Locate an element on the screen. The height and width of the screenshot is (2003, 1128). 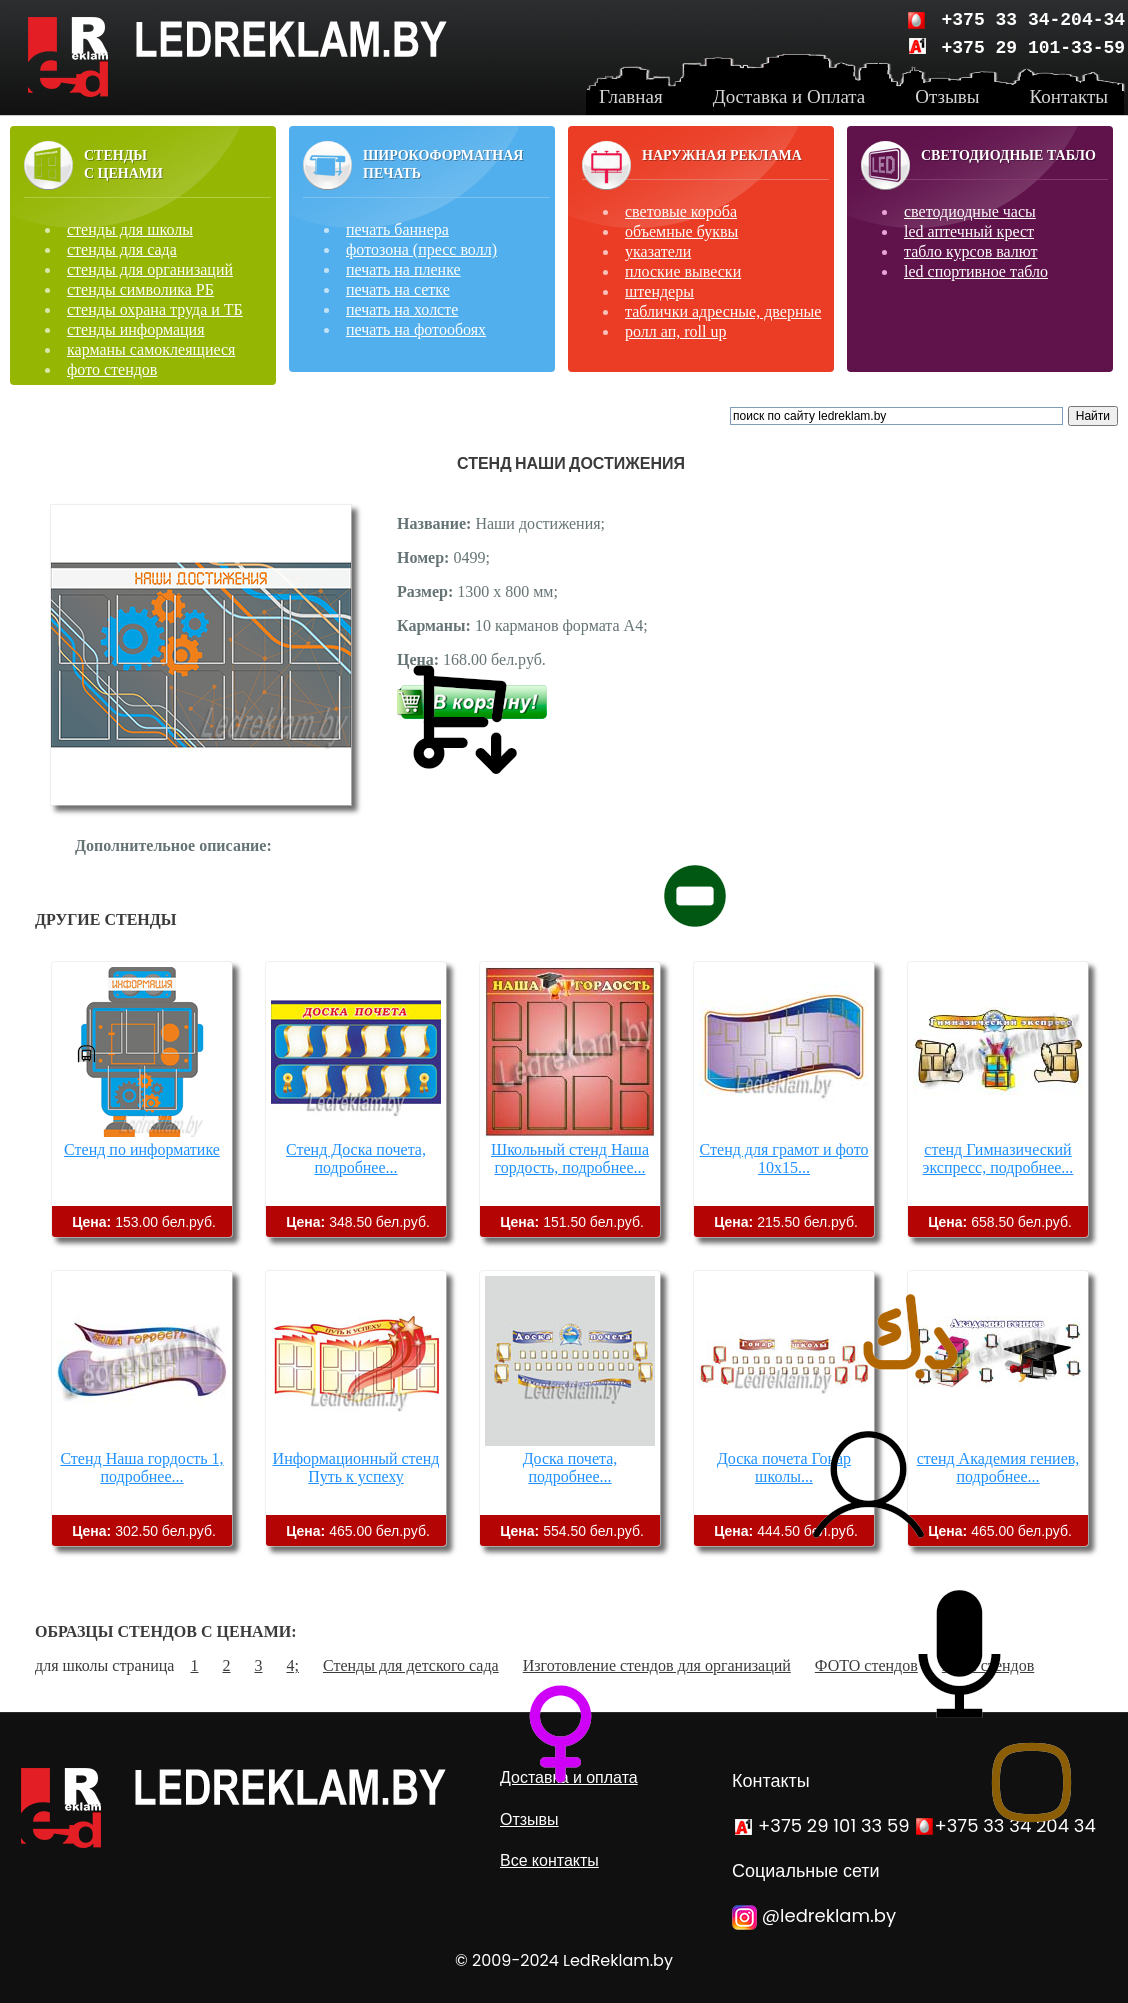
indicates currency in Iraqi or Kuwaiti dinar is located at coordinates (910, 1336).